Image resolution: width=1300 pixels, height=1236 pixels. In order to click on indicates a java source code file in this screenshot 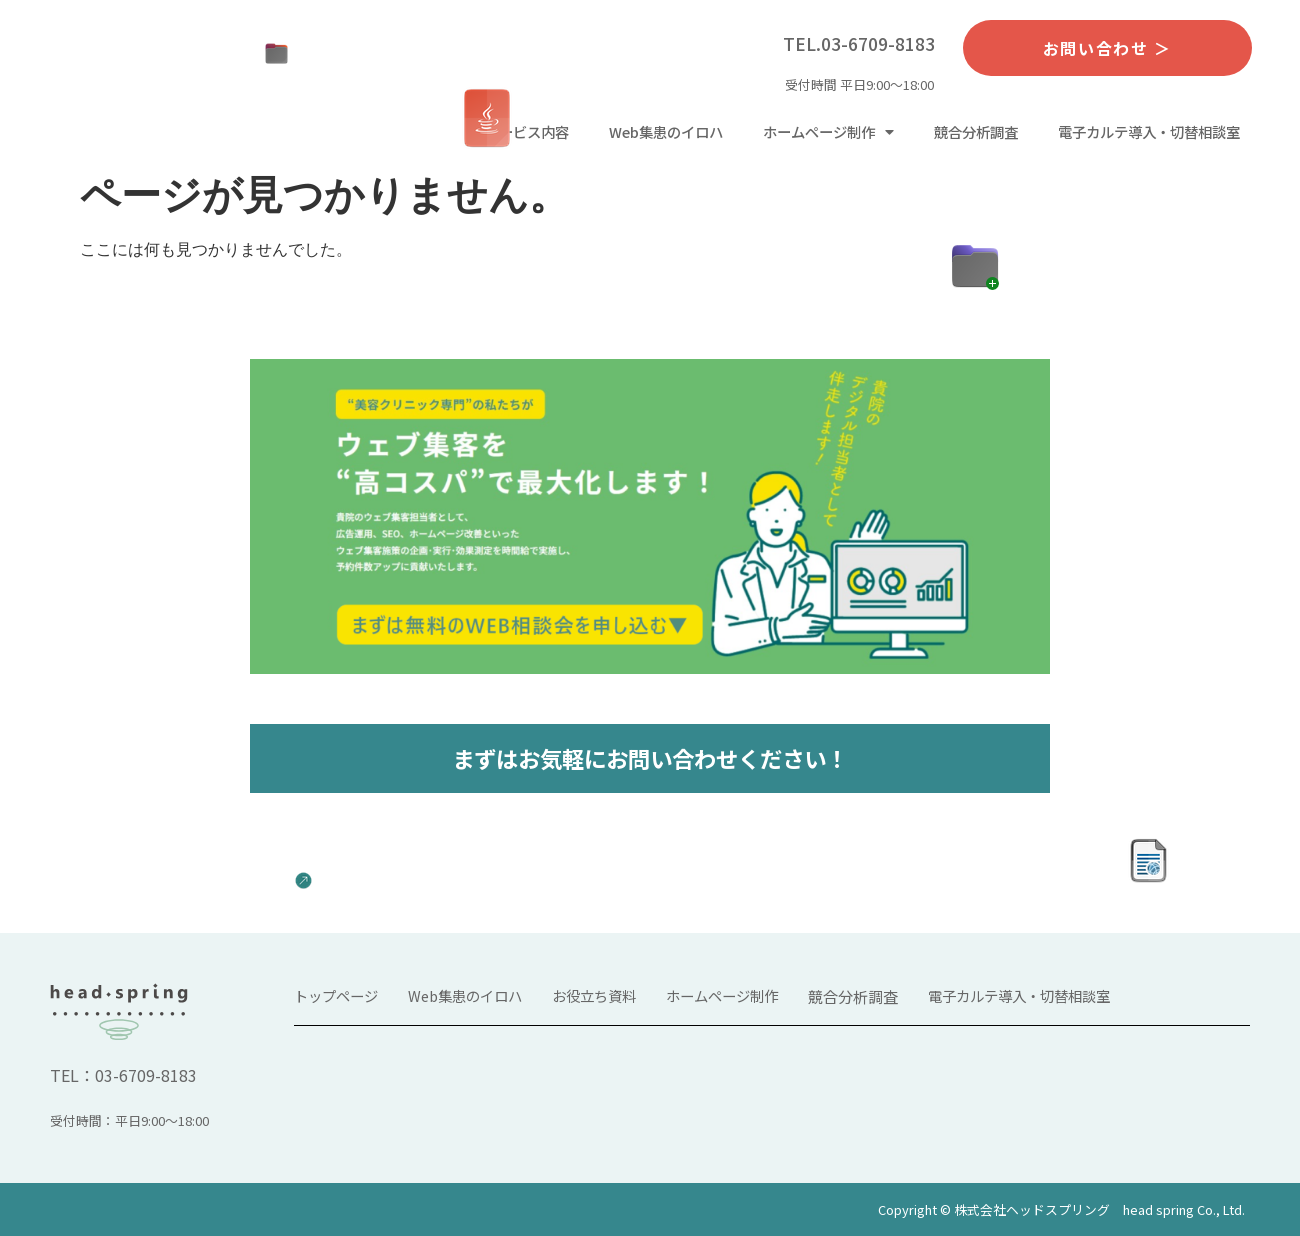, I will do `click(487, 118)`.